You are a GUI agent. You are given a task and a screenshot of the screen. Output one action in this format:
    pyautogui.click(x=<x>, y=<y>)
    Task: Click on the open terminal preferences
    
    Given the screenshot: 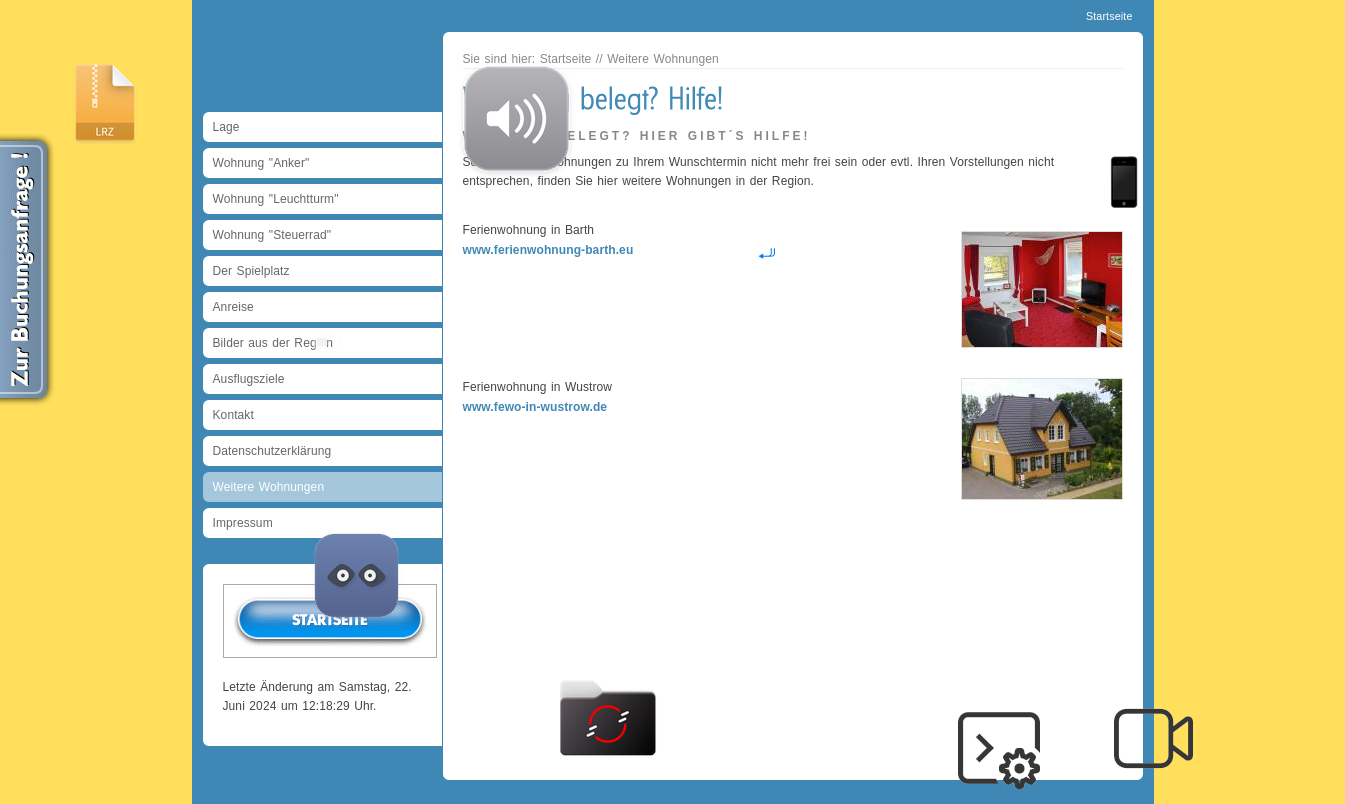 What is the action you would take?
    pyautogui.click(x=999, y=748)
    